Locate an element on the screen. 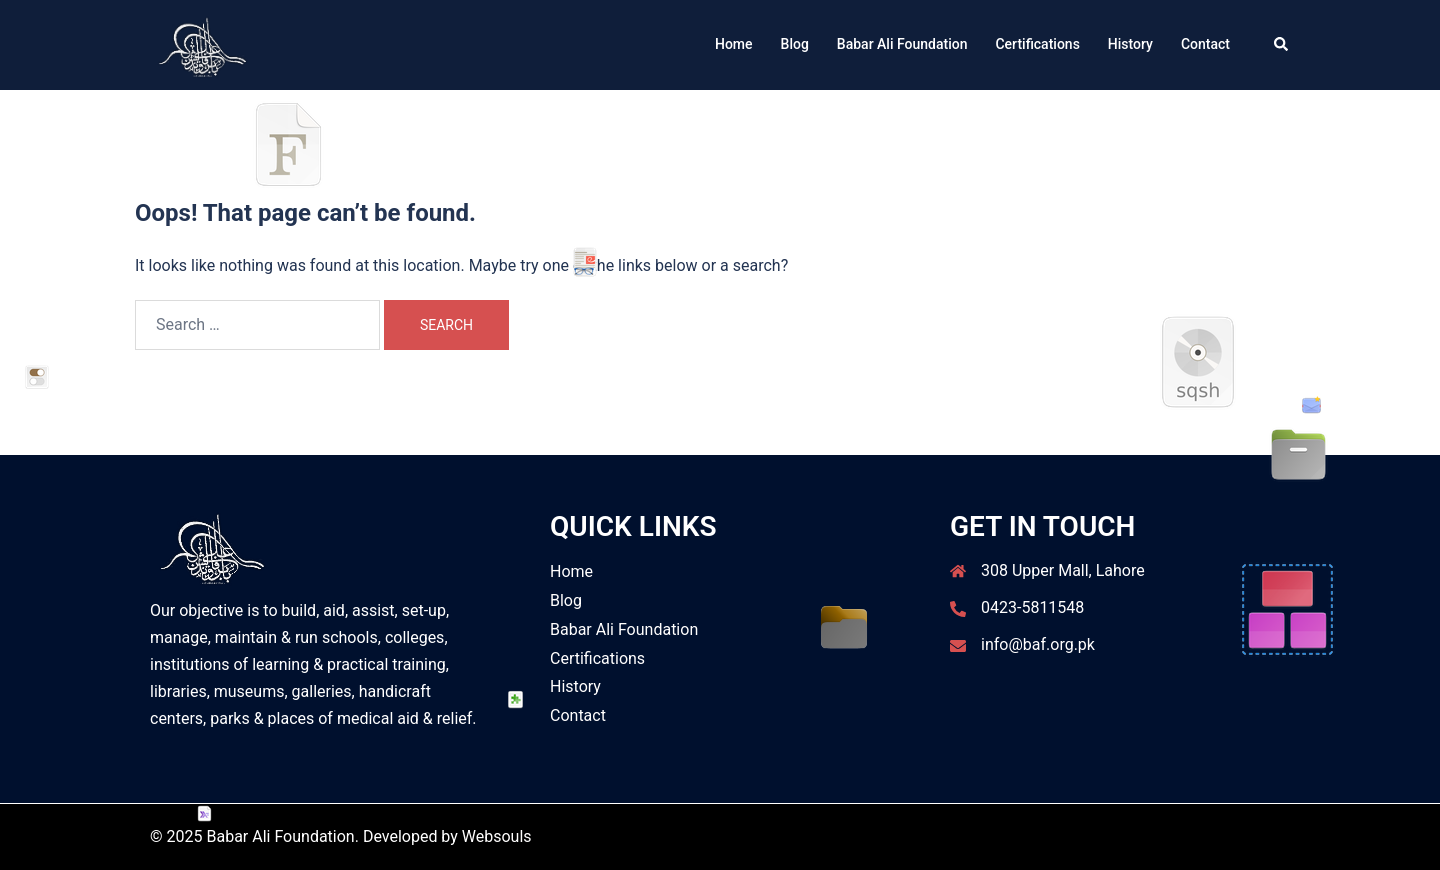  open evince document viewer is located at coordinates (585, 262).